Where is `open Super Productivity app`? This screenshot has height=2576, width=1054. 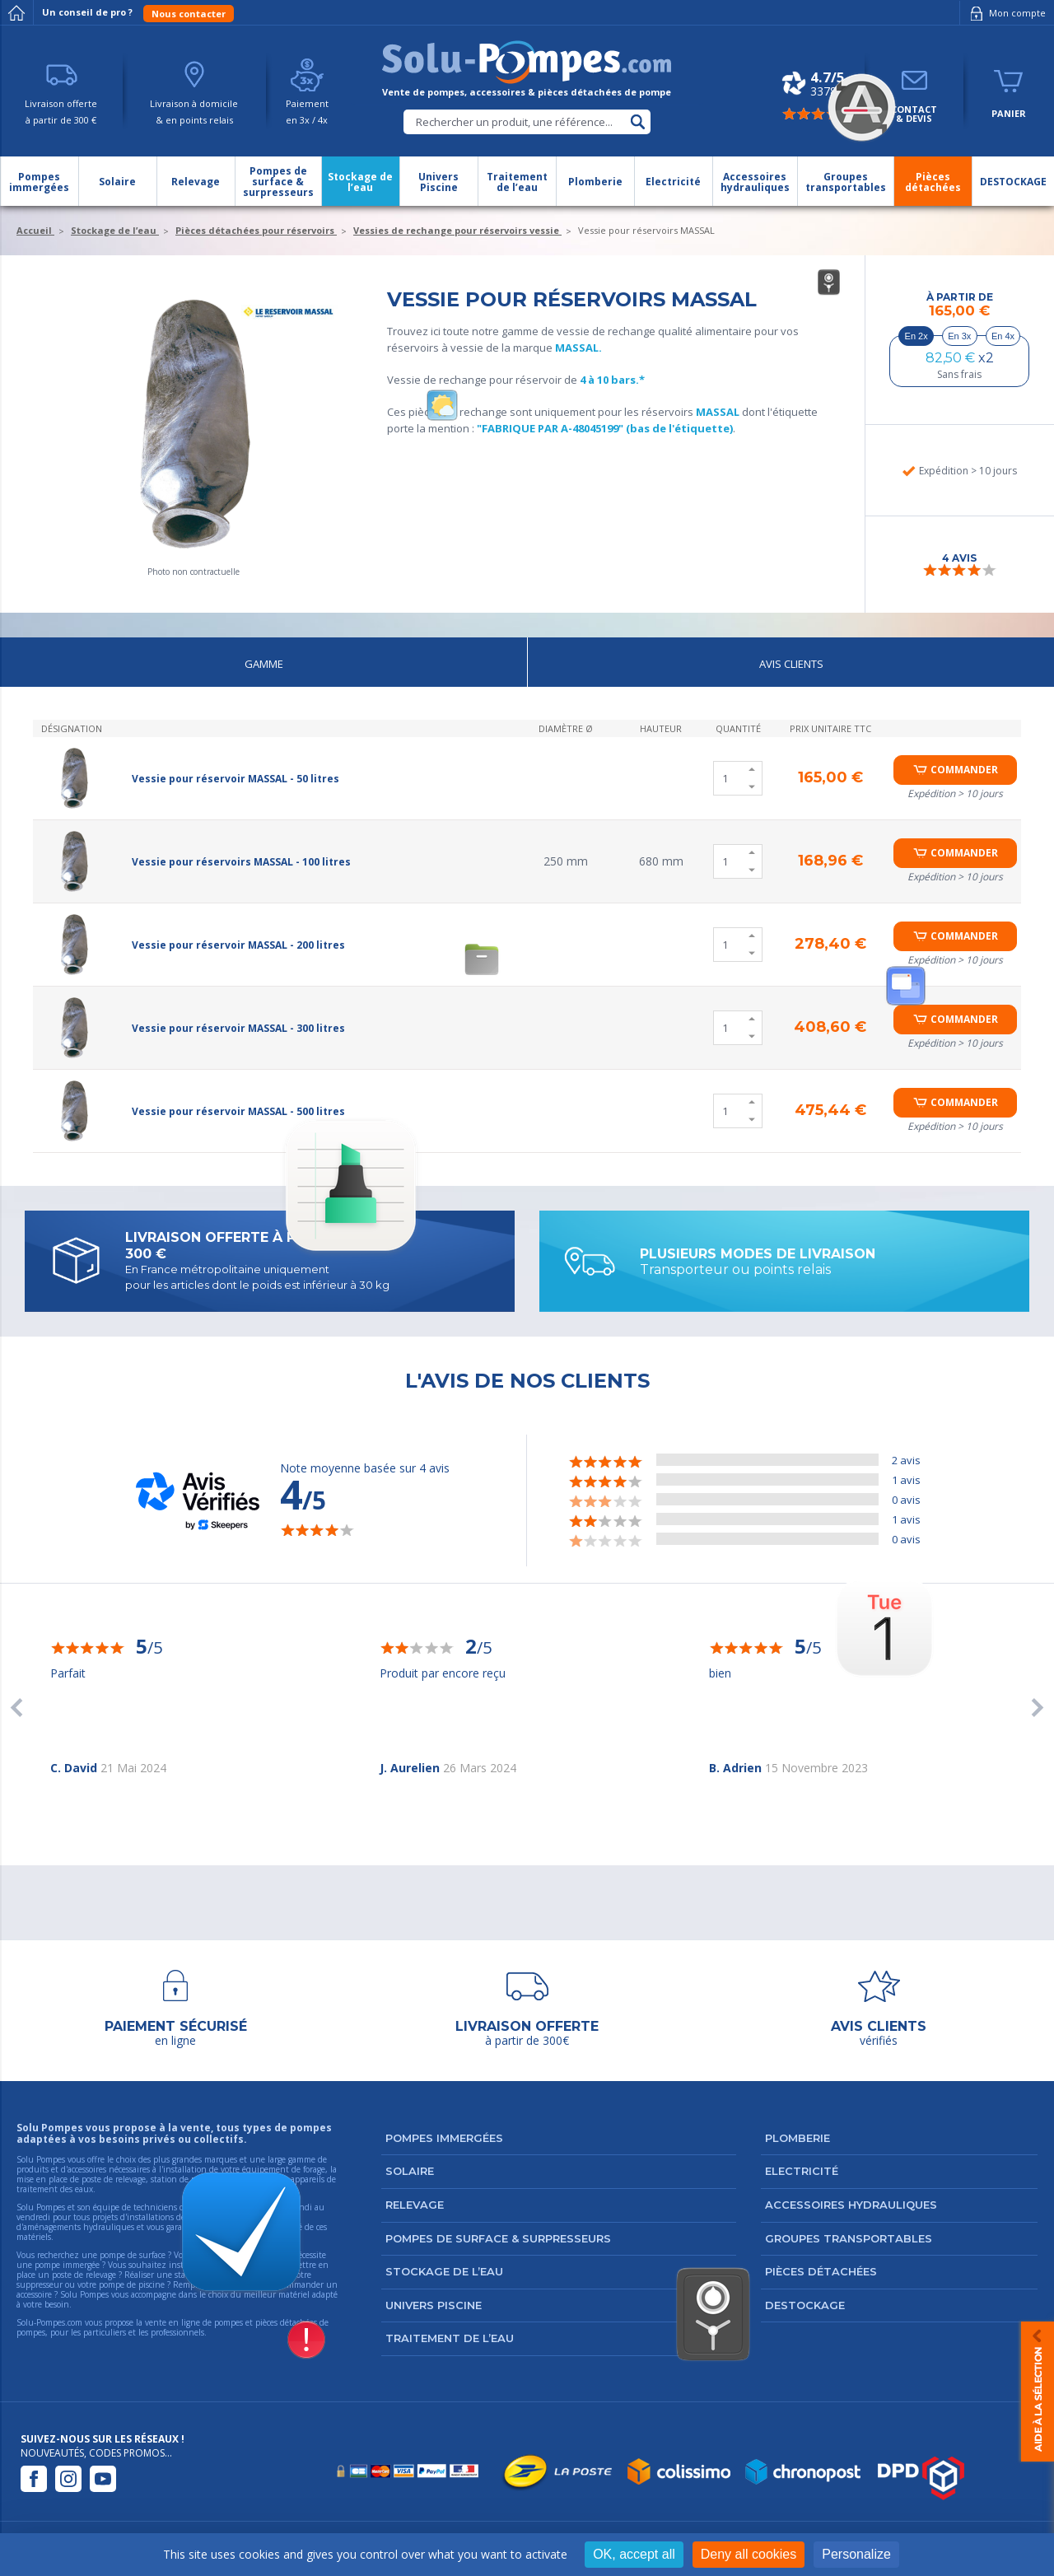 open Super Productivity app is located at coordinates (241, 2232).